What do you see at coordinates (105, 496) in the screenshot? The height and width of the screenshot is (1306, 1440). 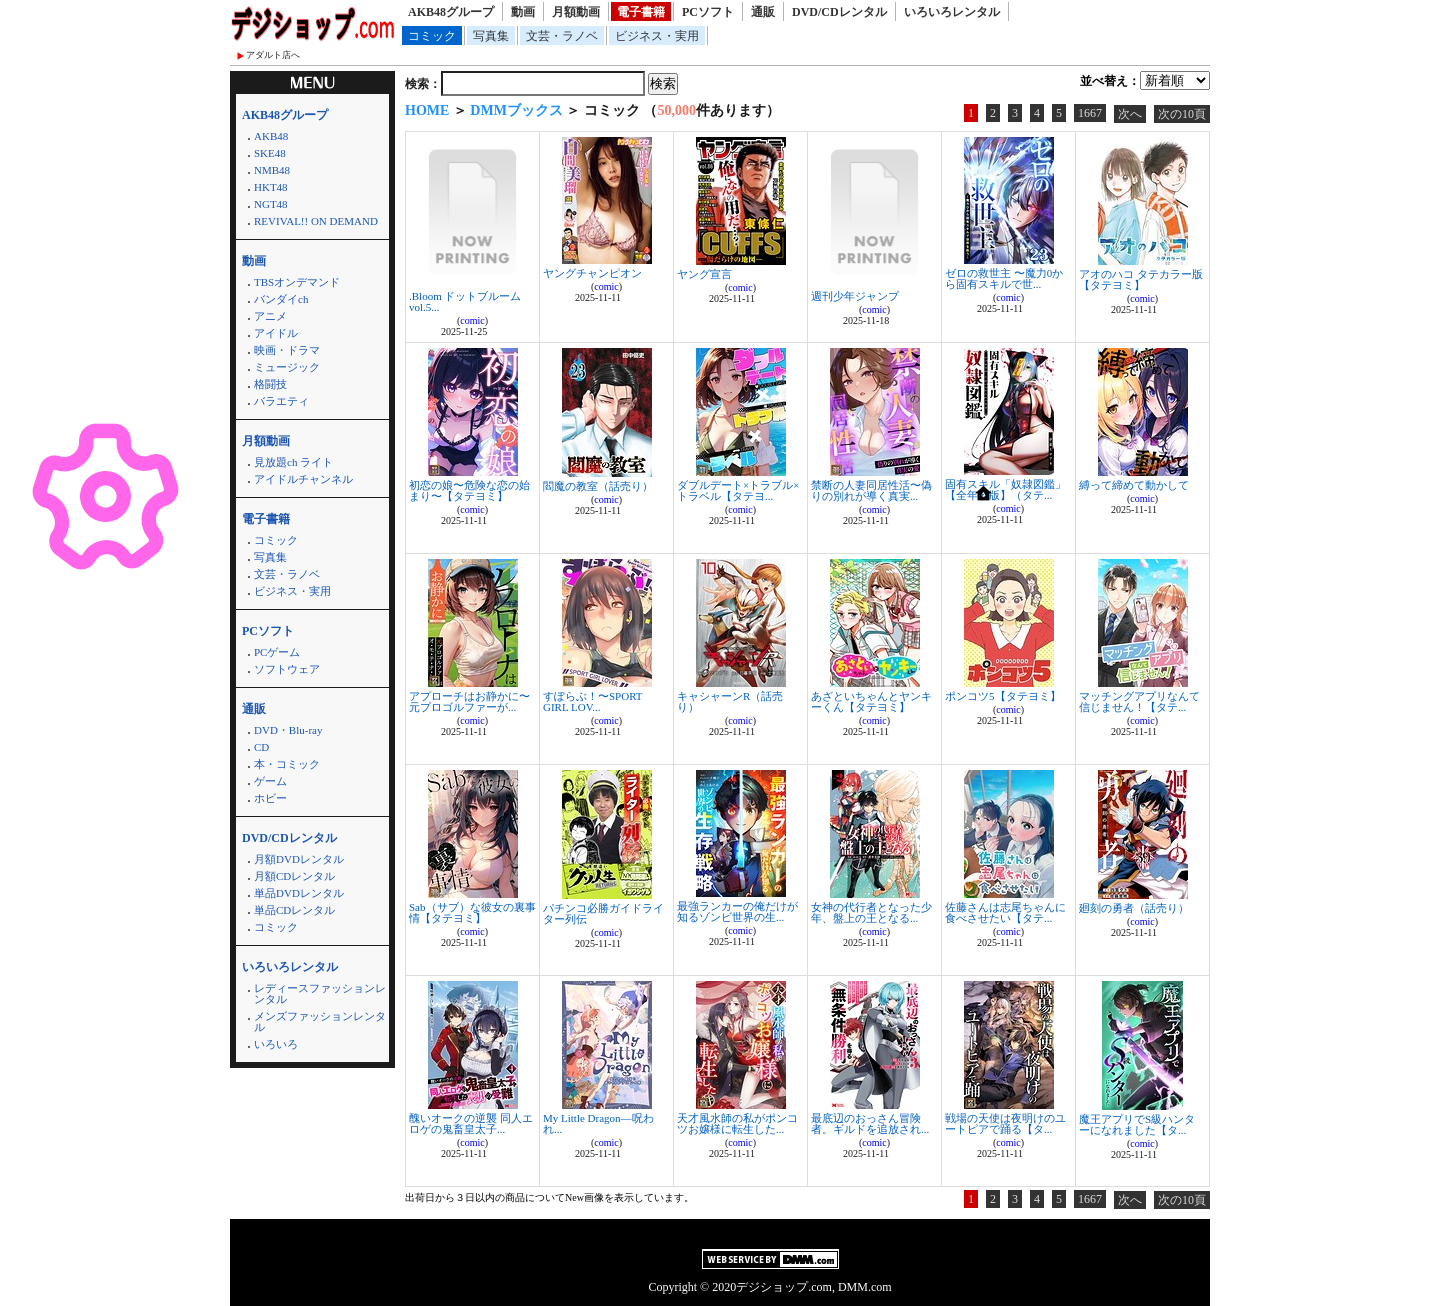 I see `access app settings` at bounding box center [105, 496].